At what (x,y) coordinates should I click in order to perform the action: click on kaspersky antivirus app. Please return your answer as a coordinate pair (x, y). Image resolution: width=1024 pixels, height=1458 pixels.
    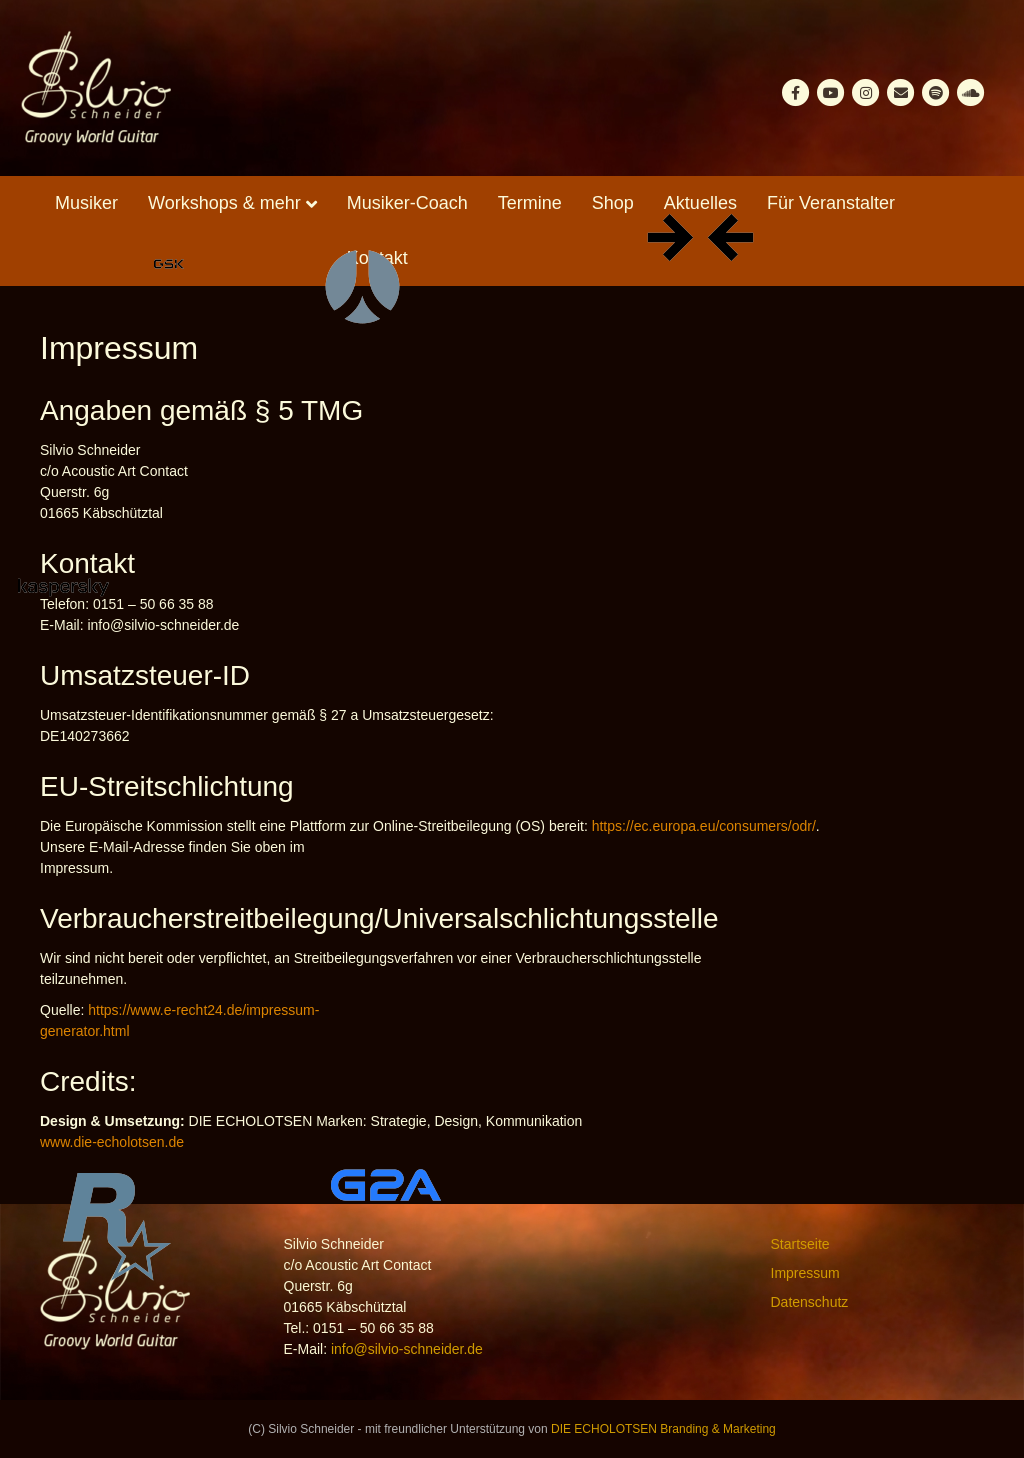
    Looking at the image, I should click on (63, 587).